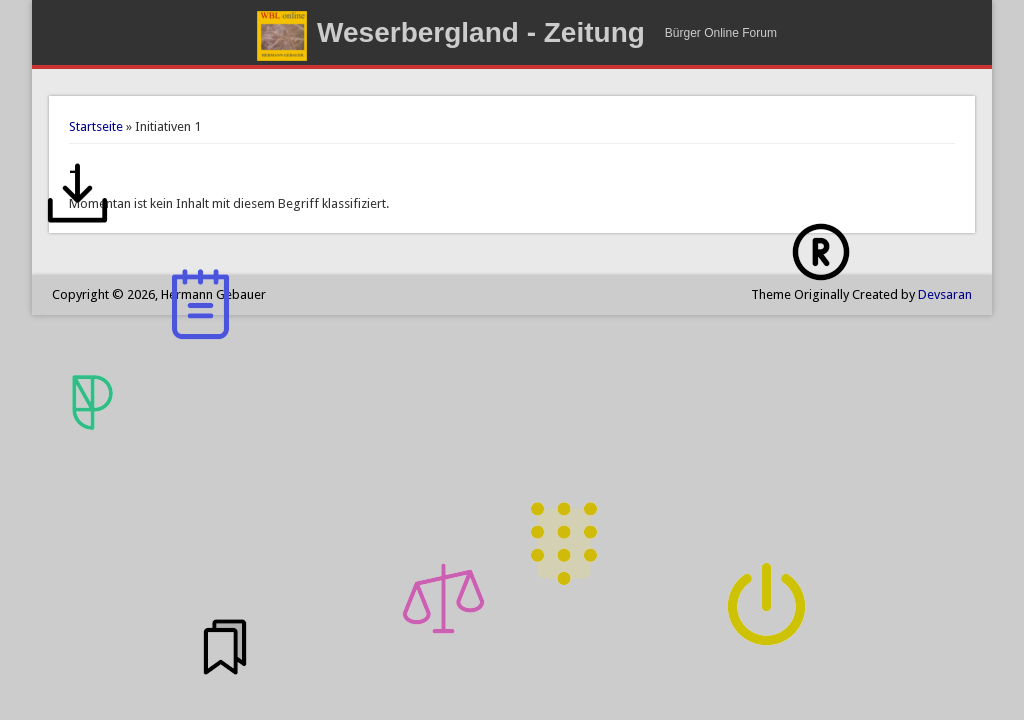  I want to click on turn off or shut down the device, so click(766, 606).